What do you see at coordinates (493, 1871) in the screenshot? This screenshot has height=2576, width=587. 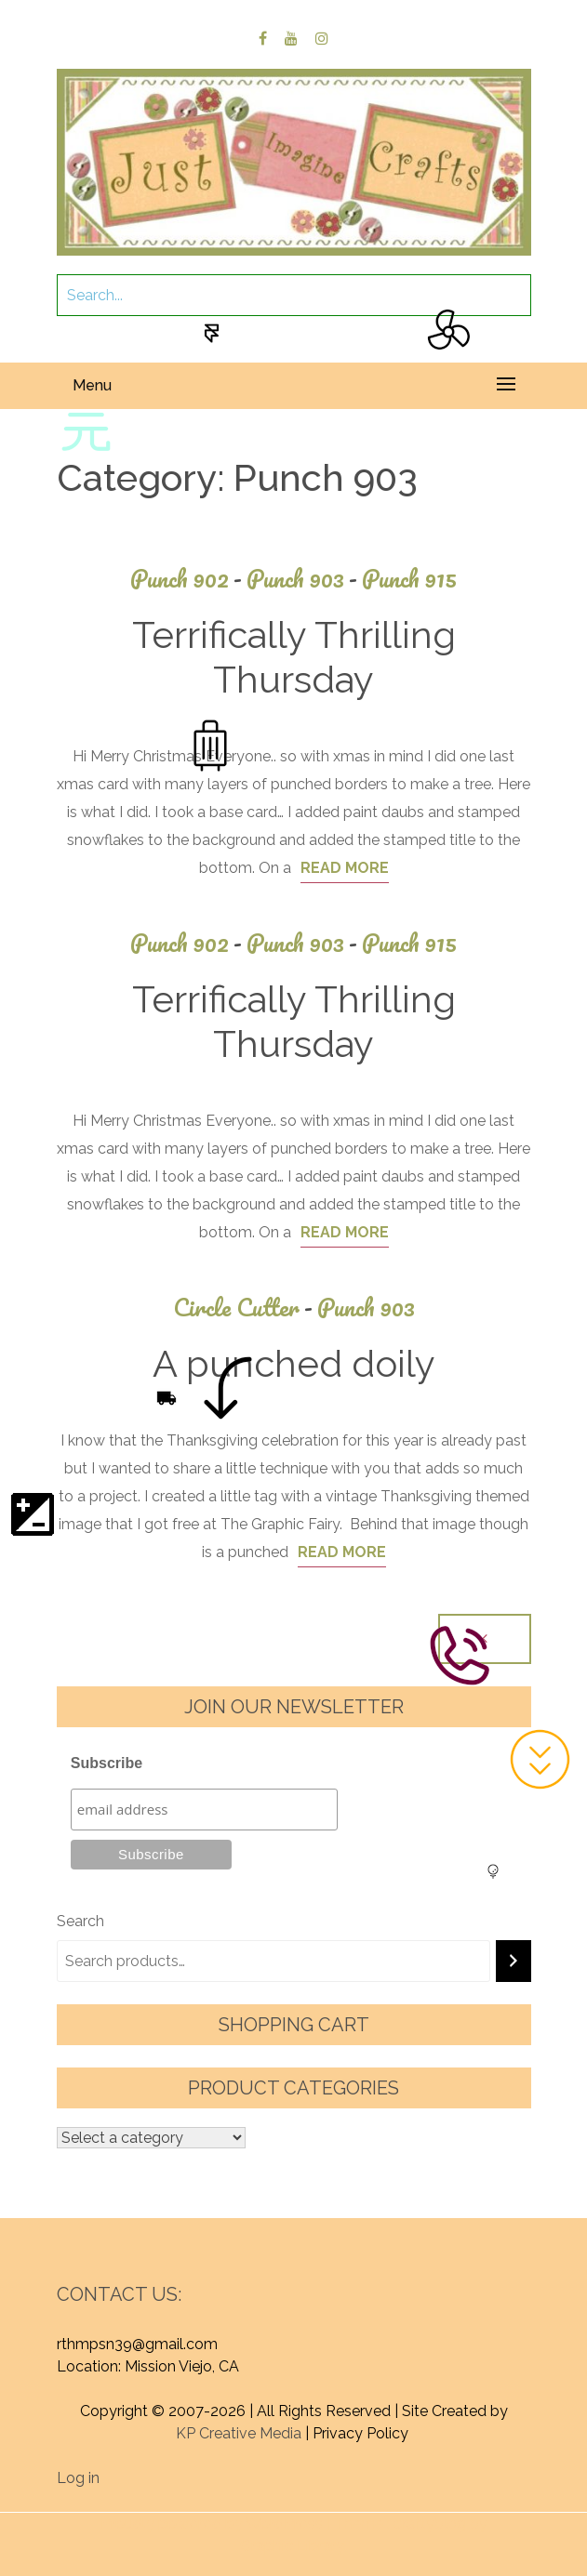 I see `access golf-related features or content` at bounding box center [493, 1871].